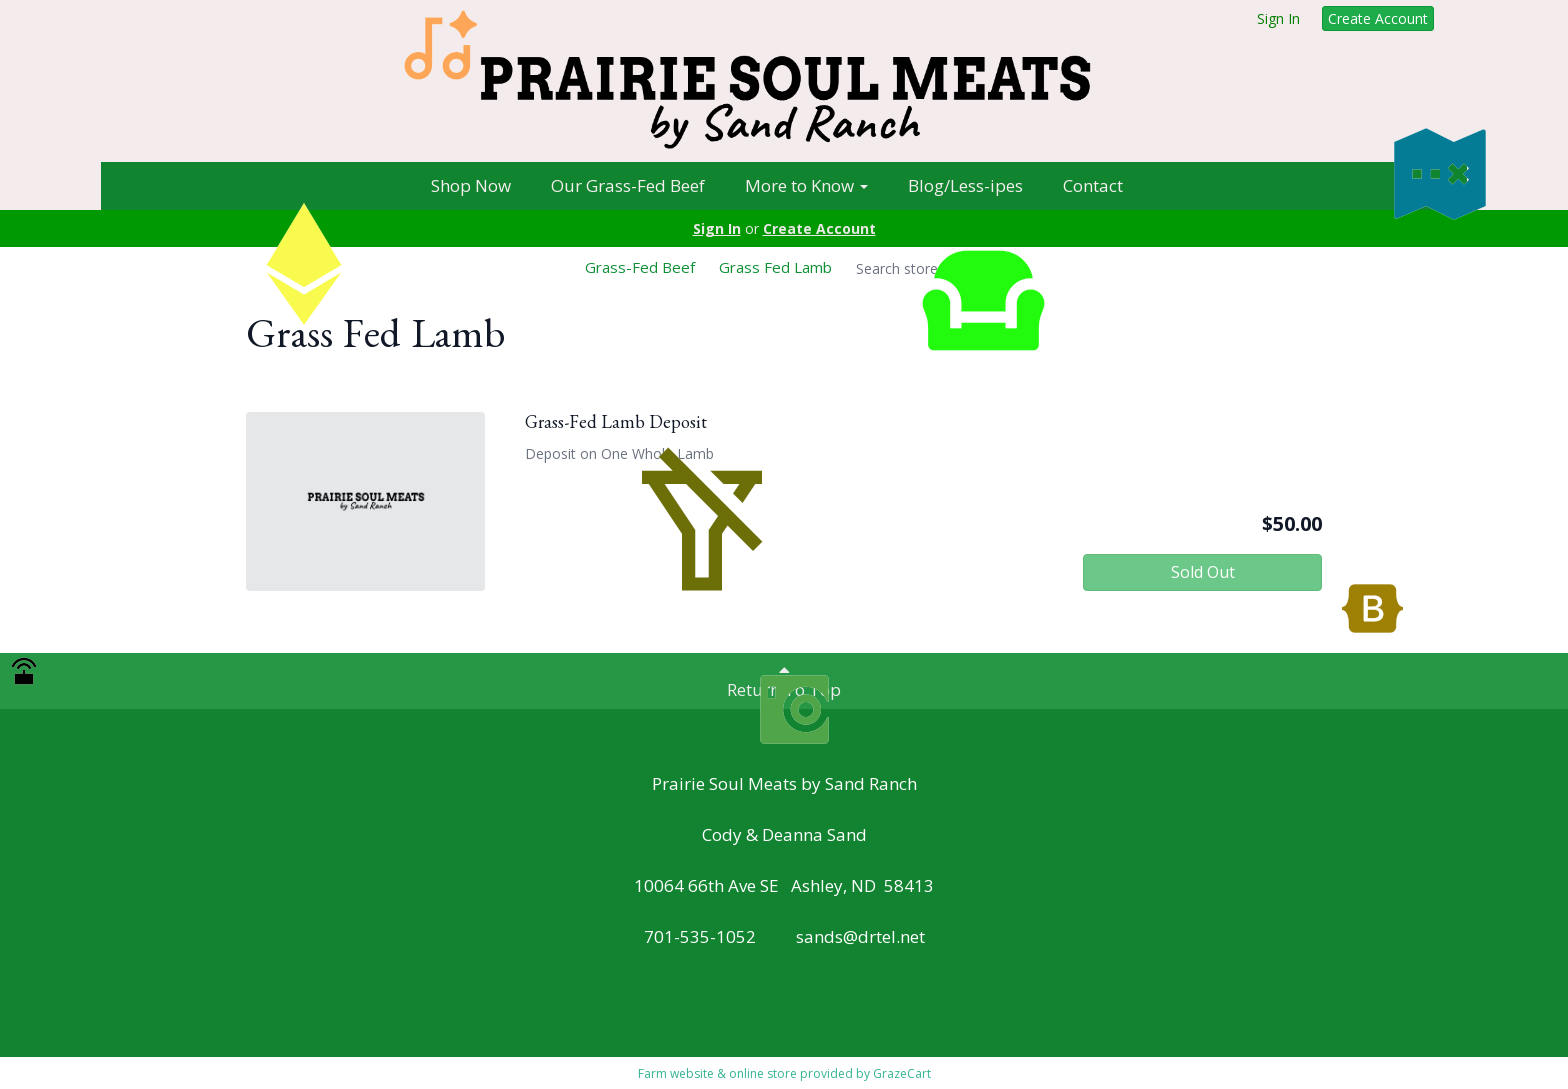 The width and height of the screenshot is (1568, 1089). Describe the element at coordinates (442, 48) in the screenshot. I see `access AI-powered music features` at that location.